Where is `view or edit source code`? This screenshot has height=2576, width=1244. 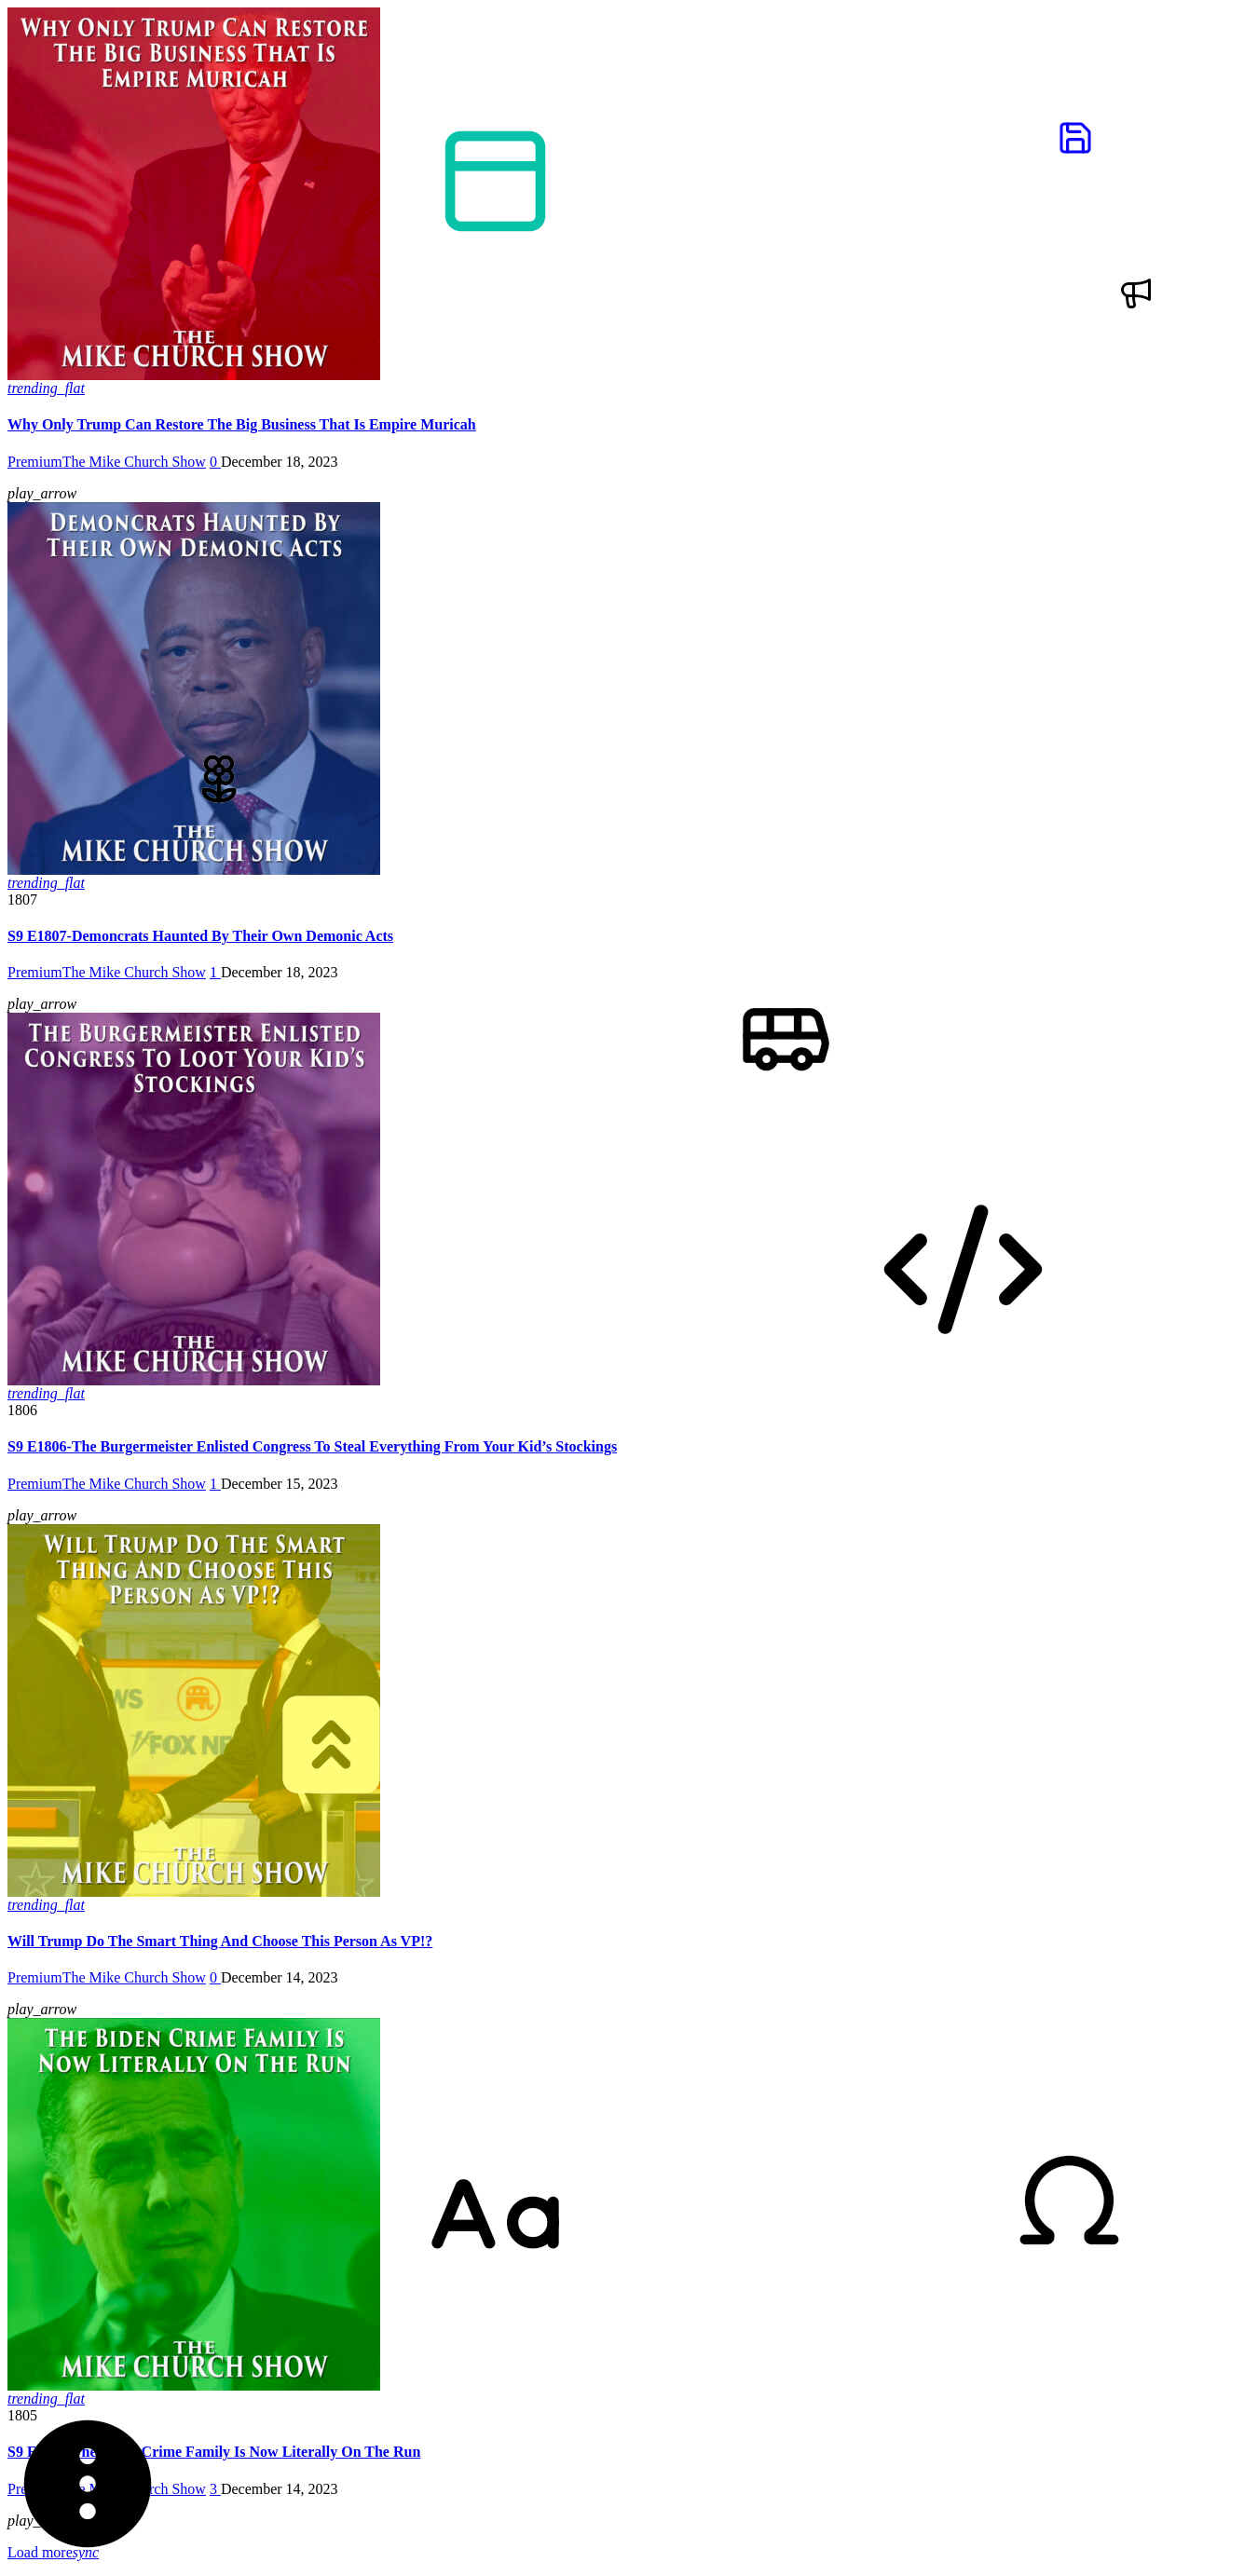 view or edit source code is located at coordinates (963, 1269).